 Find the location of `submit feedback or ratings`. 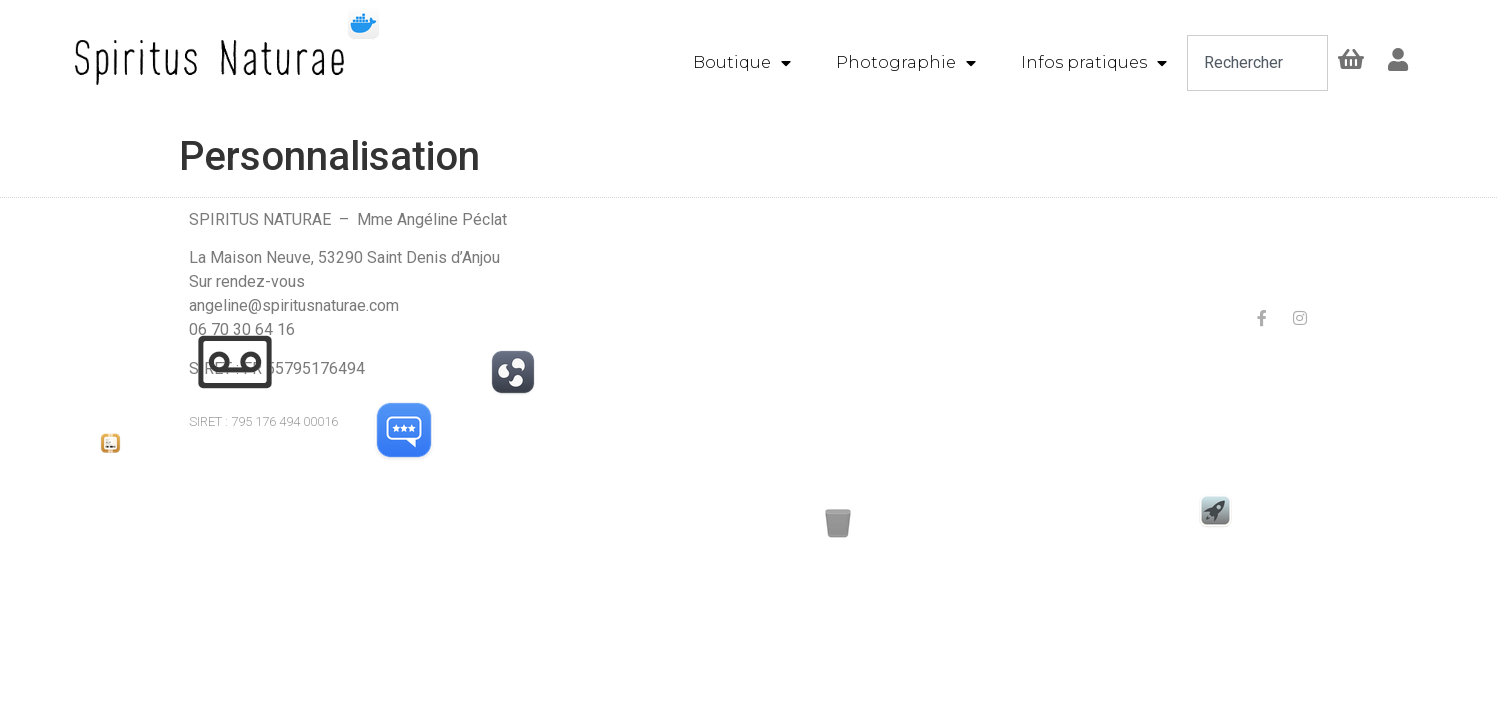

submit feedback or ratings is located at coordinates (404, 431).